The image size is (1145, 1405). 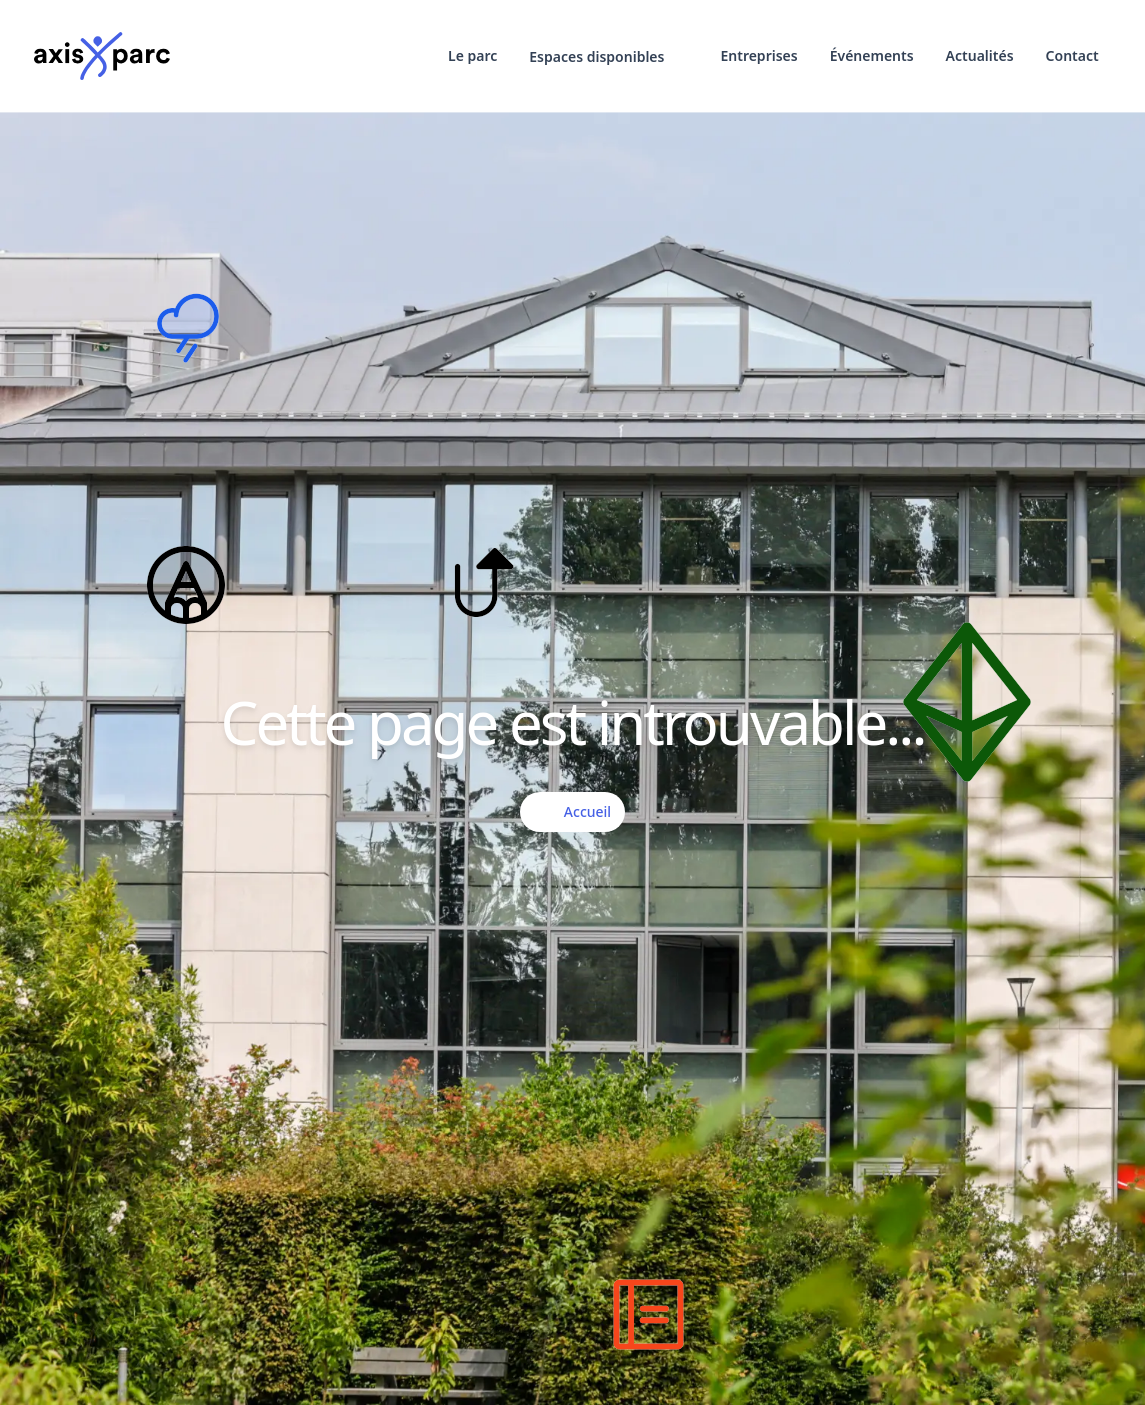 What do you see at coordinates (481, 582) in the screenshot?
I see `redo or repeat last action` at bounding box center [481, 582].